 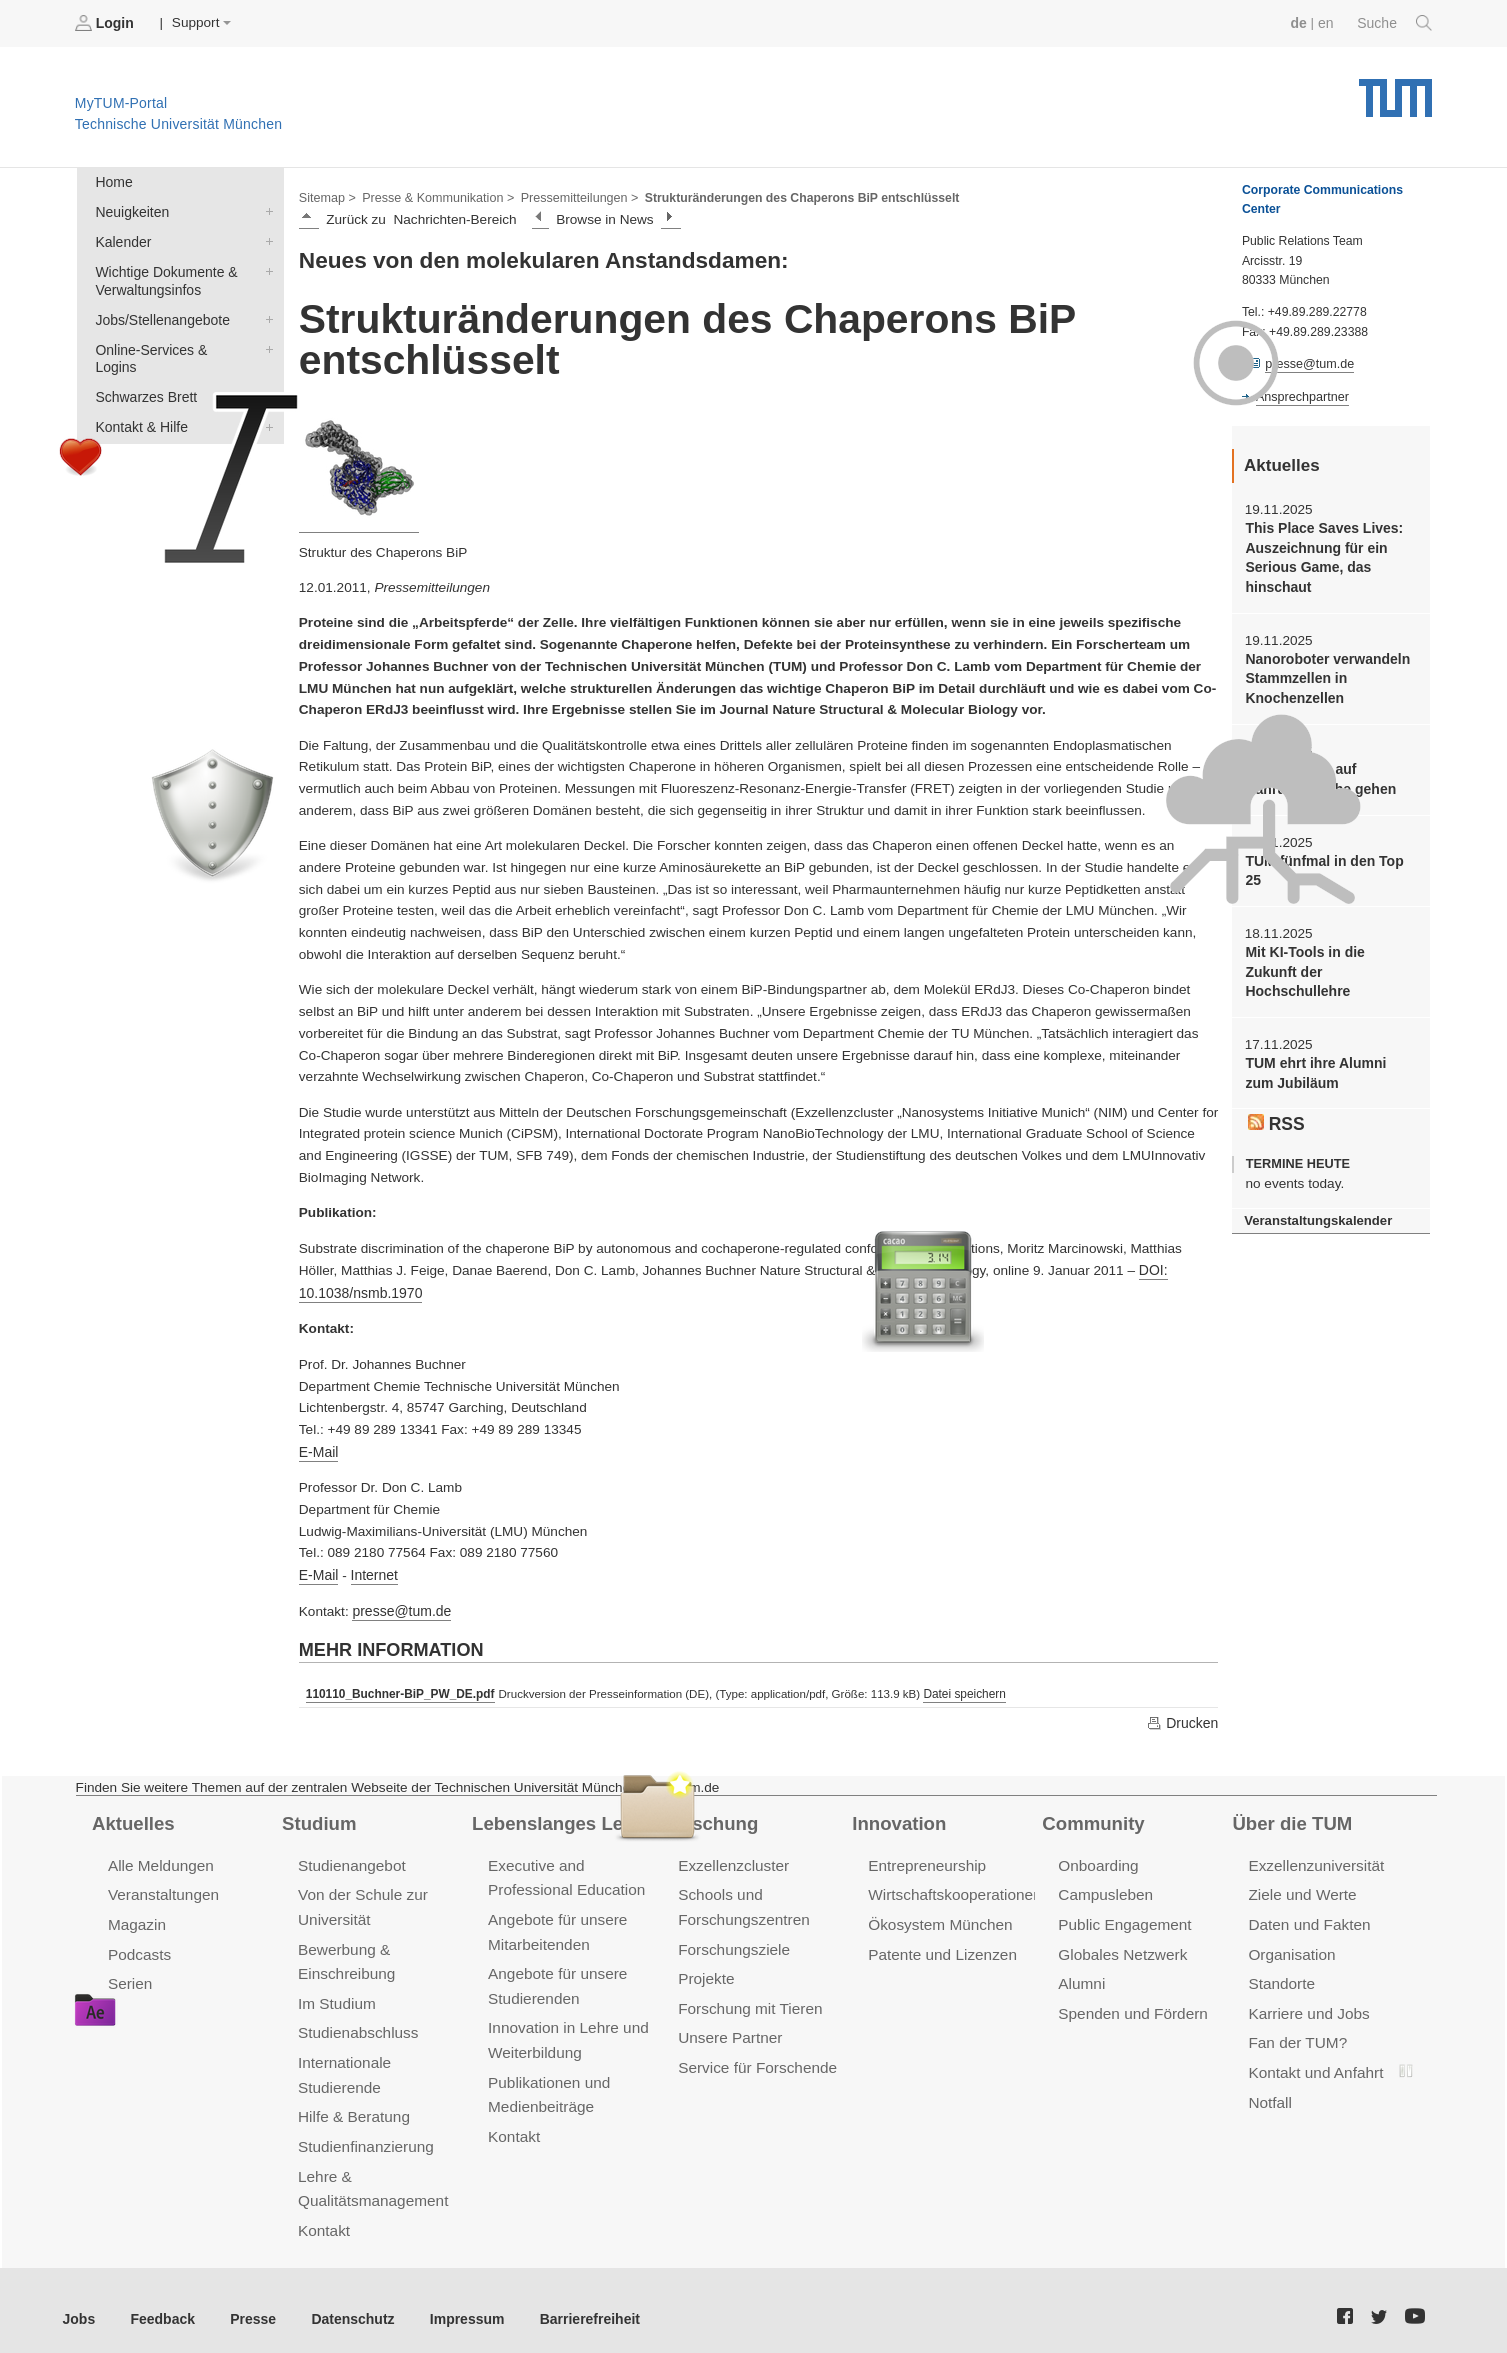 What do you see at coordinates (923, 1291) in the screenshot?
I see `open the calculator app` at bounding box center [923, 1291].